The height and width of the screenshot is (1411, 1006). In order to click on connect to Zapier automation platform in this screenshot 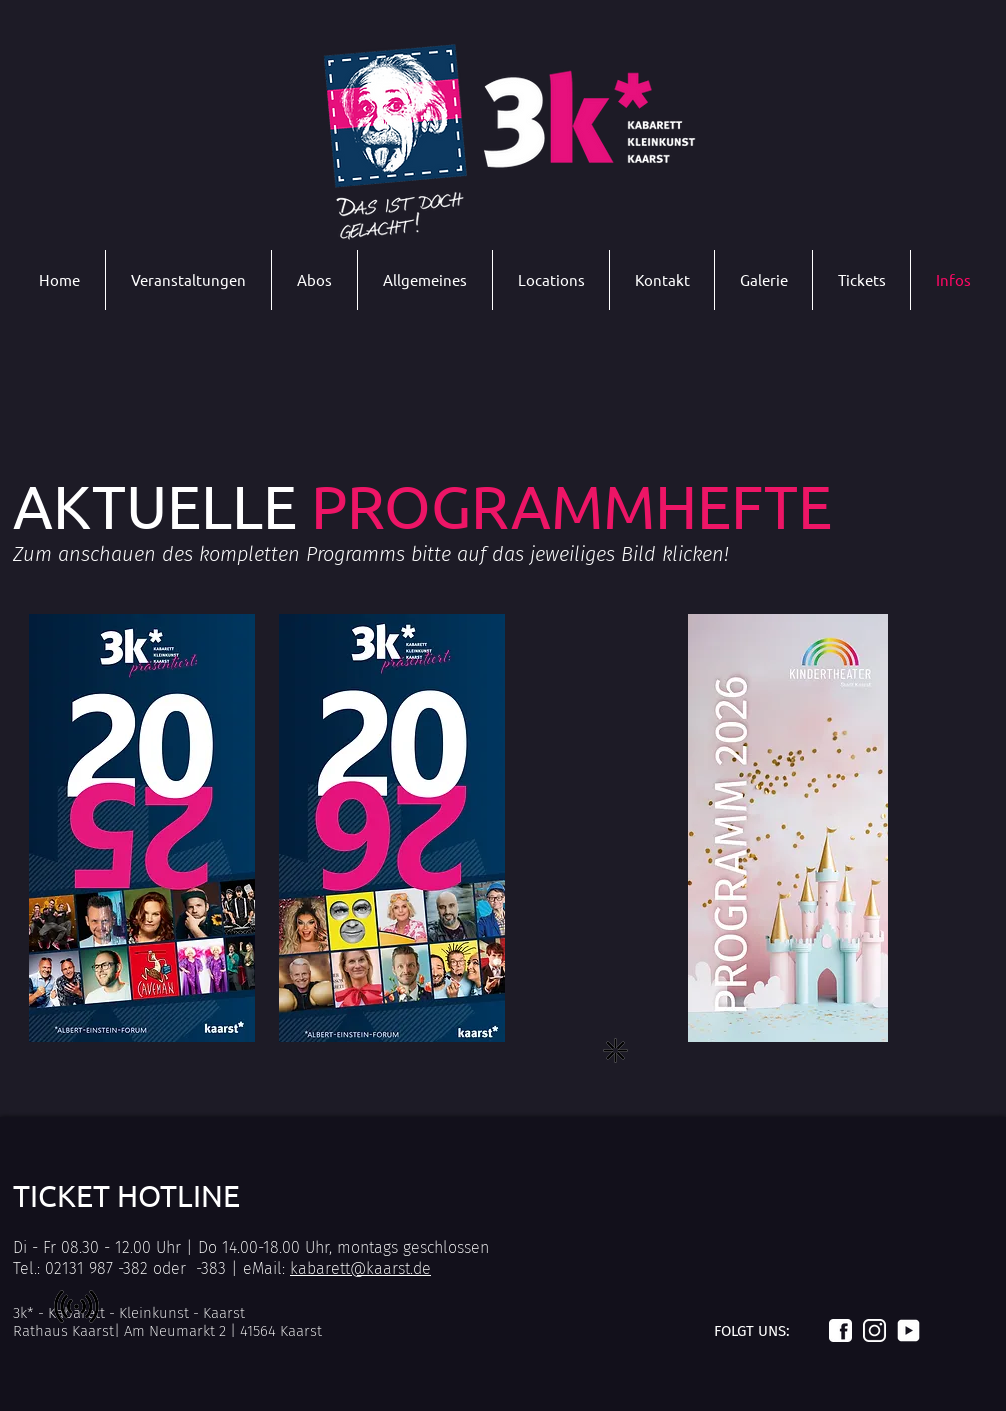, I will do `click(615, 1050)`.